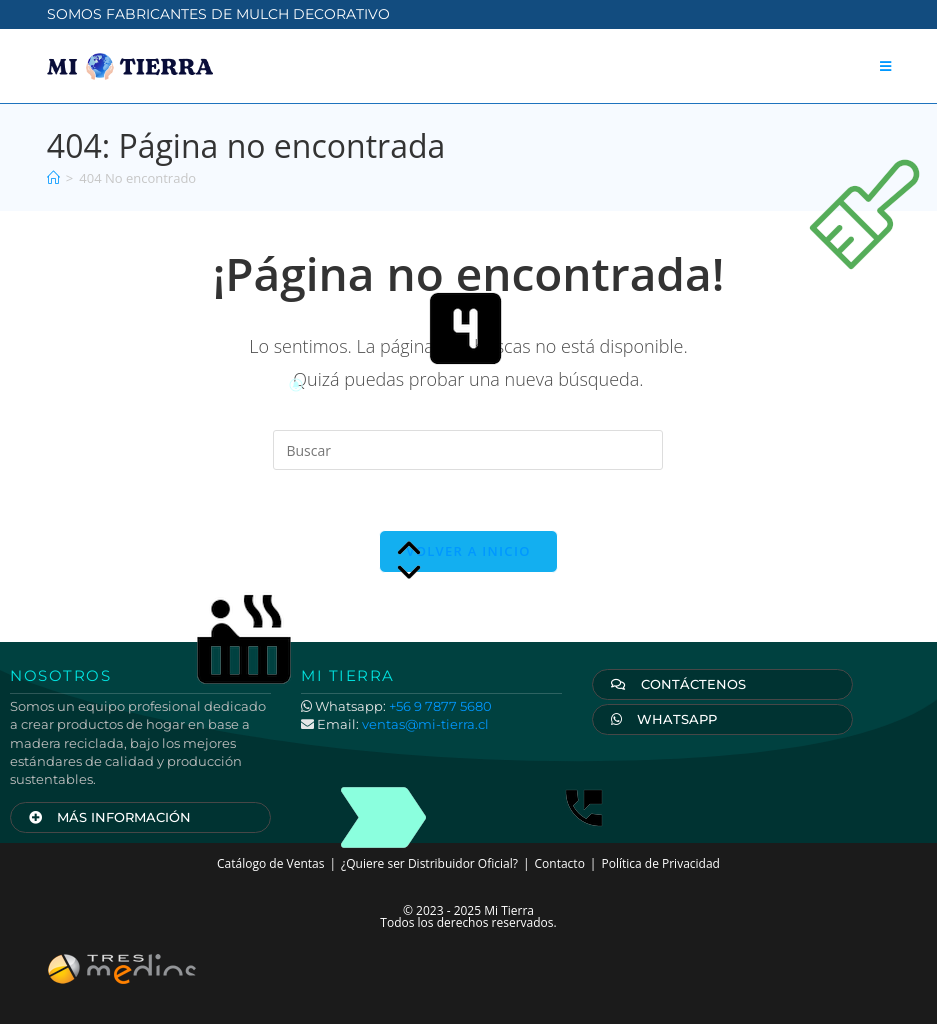  I want to click on apply a label or tag to an item, so click(380, 817).